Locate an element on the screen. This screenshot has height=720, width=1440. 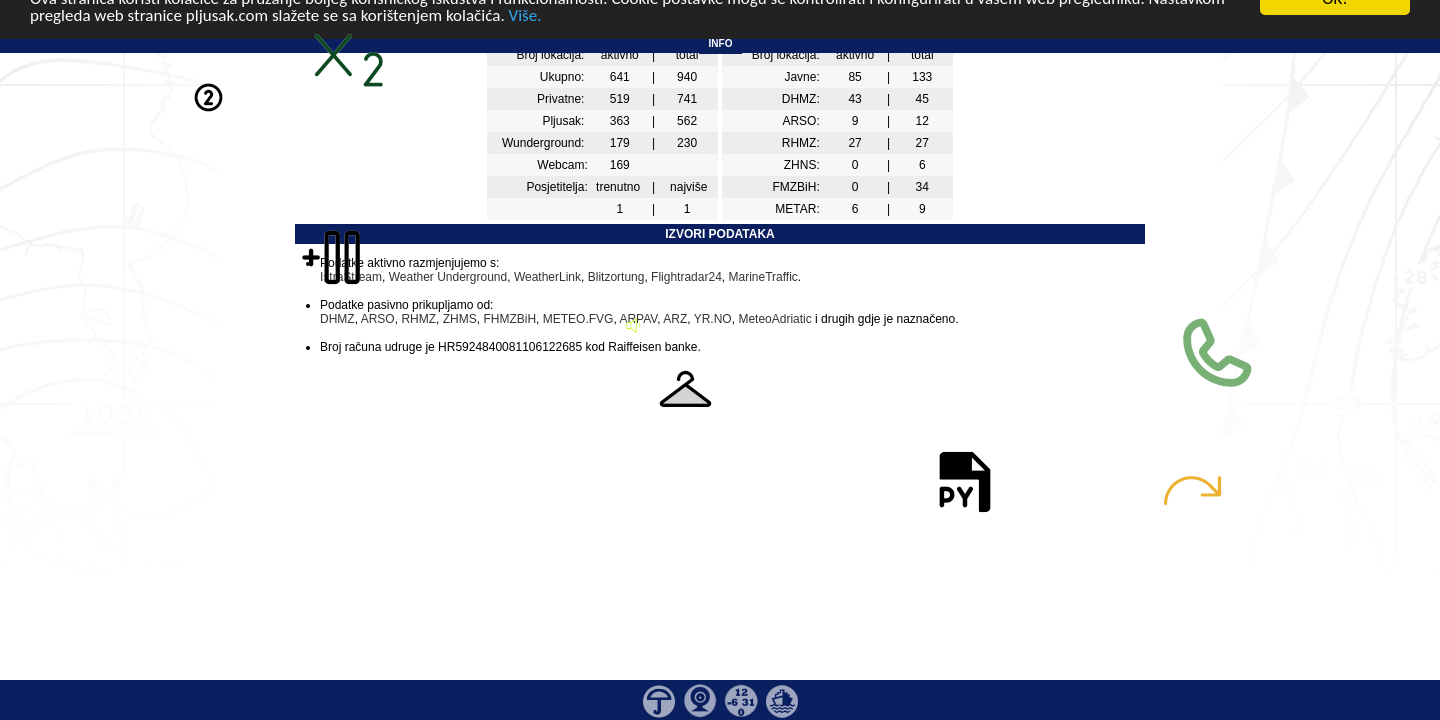
open a python file is located at coordinates (965, 482).